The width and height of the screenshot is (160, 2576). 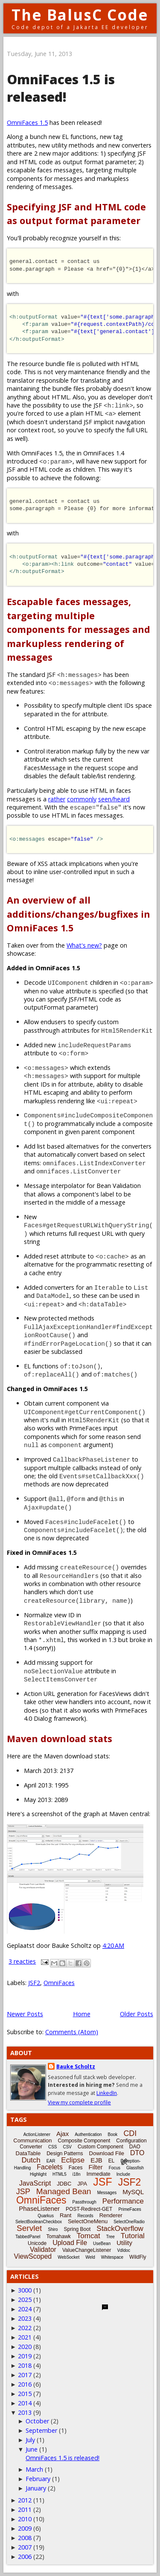 What do you see at coordinates (124, 2162) in the screenshot?
I see `editing is disabled or unavailable` at bounding box center [124, 2162].